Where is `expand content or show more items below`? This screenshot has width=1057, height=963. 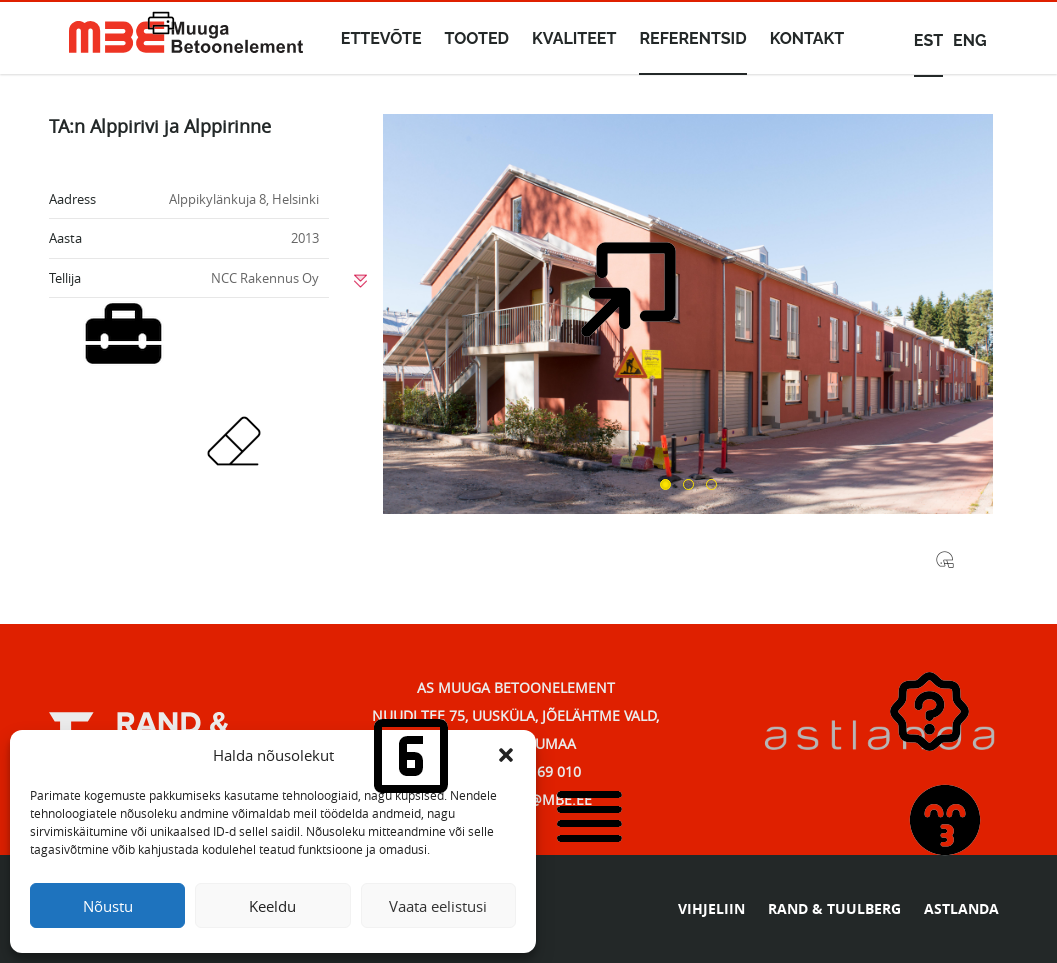 expand content or show more items below is located at coordinates (360, 280).